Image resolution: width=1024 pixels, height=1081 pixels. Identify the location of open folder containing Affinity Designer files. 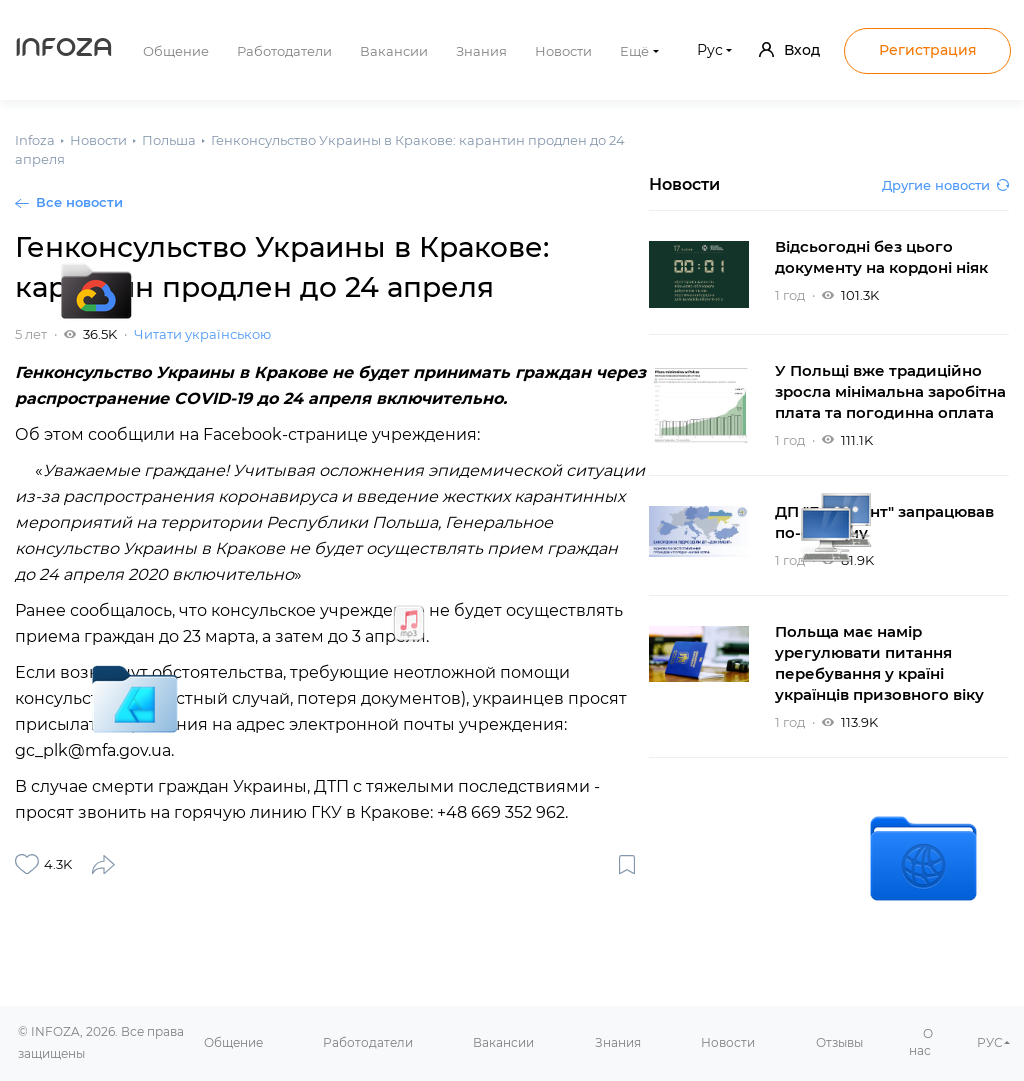
(134, 701).